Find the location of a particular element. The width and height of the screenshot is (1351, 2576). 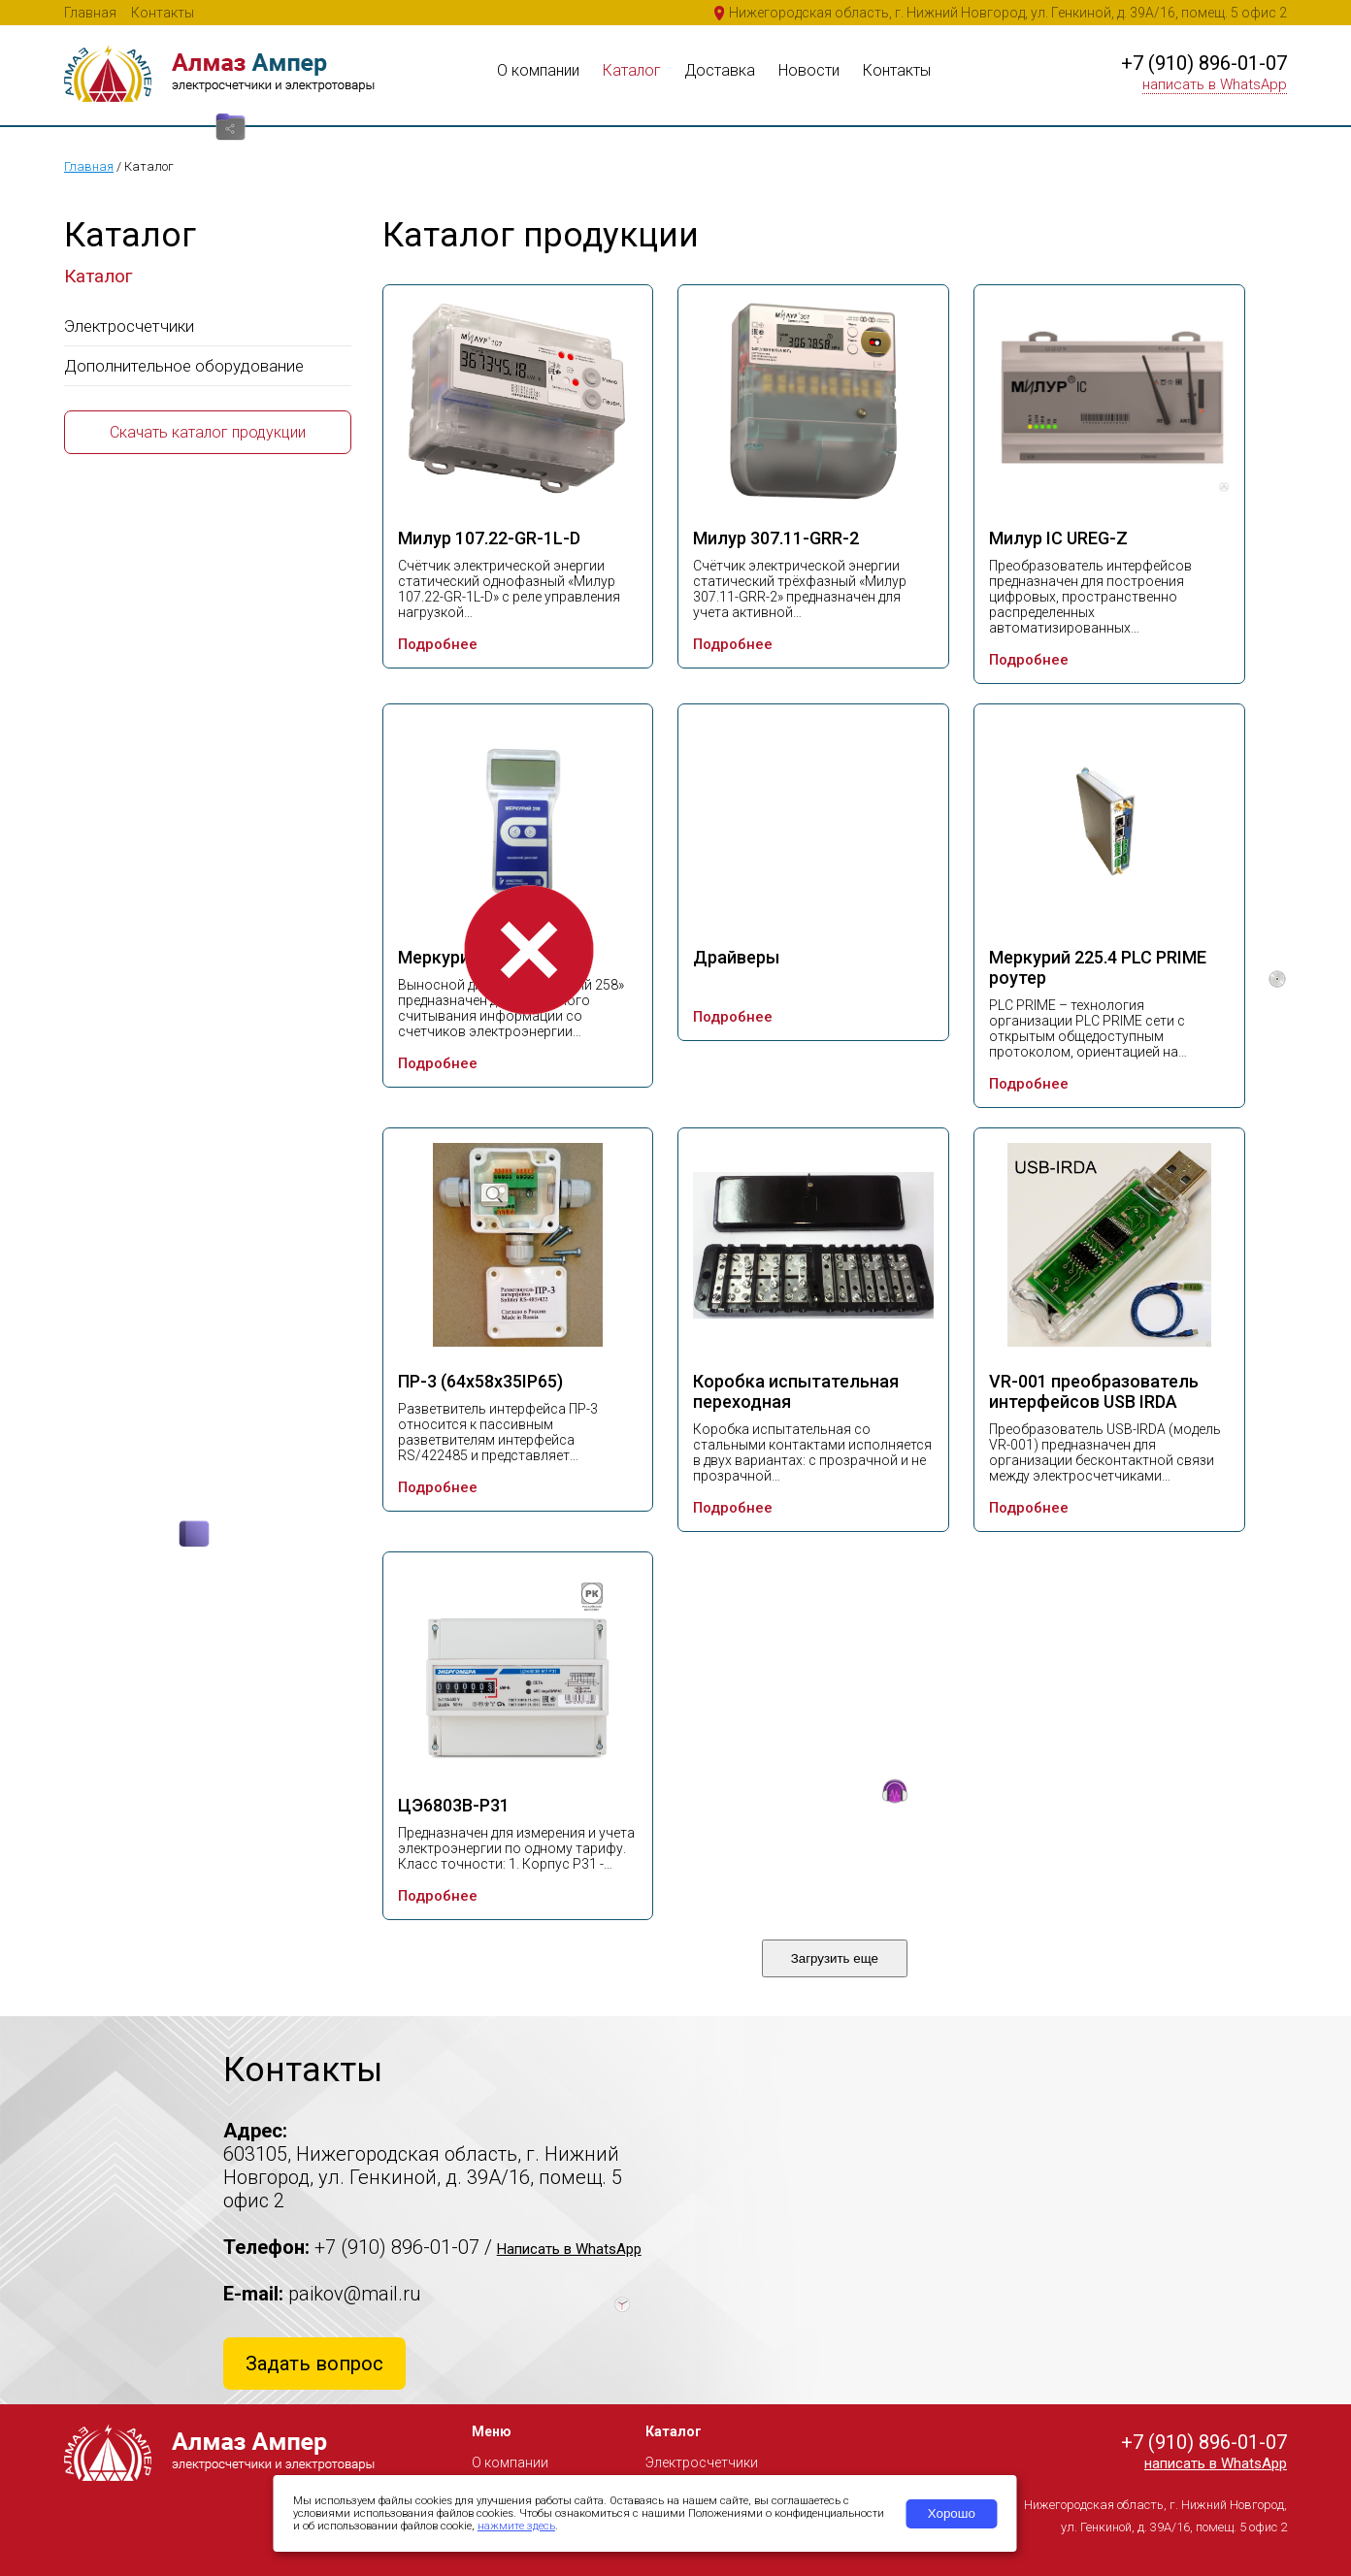

access your public shared folder is located at coordinates (230, 126).